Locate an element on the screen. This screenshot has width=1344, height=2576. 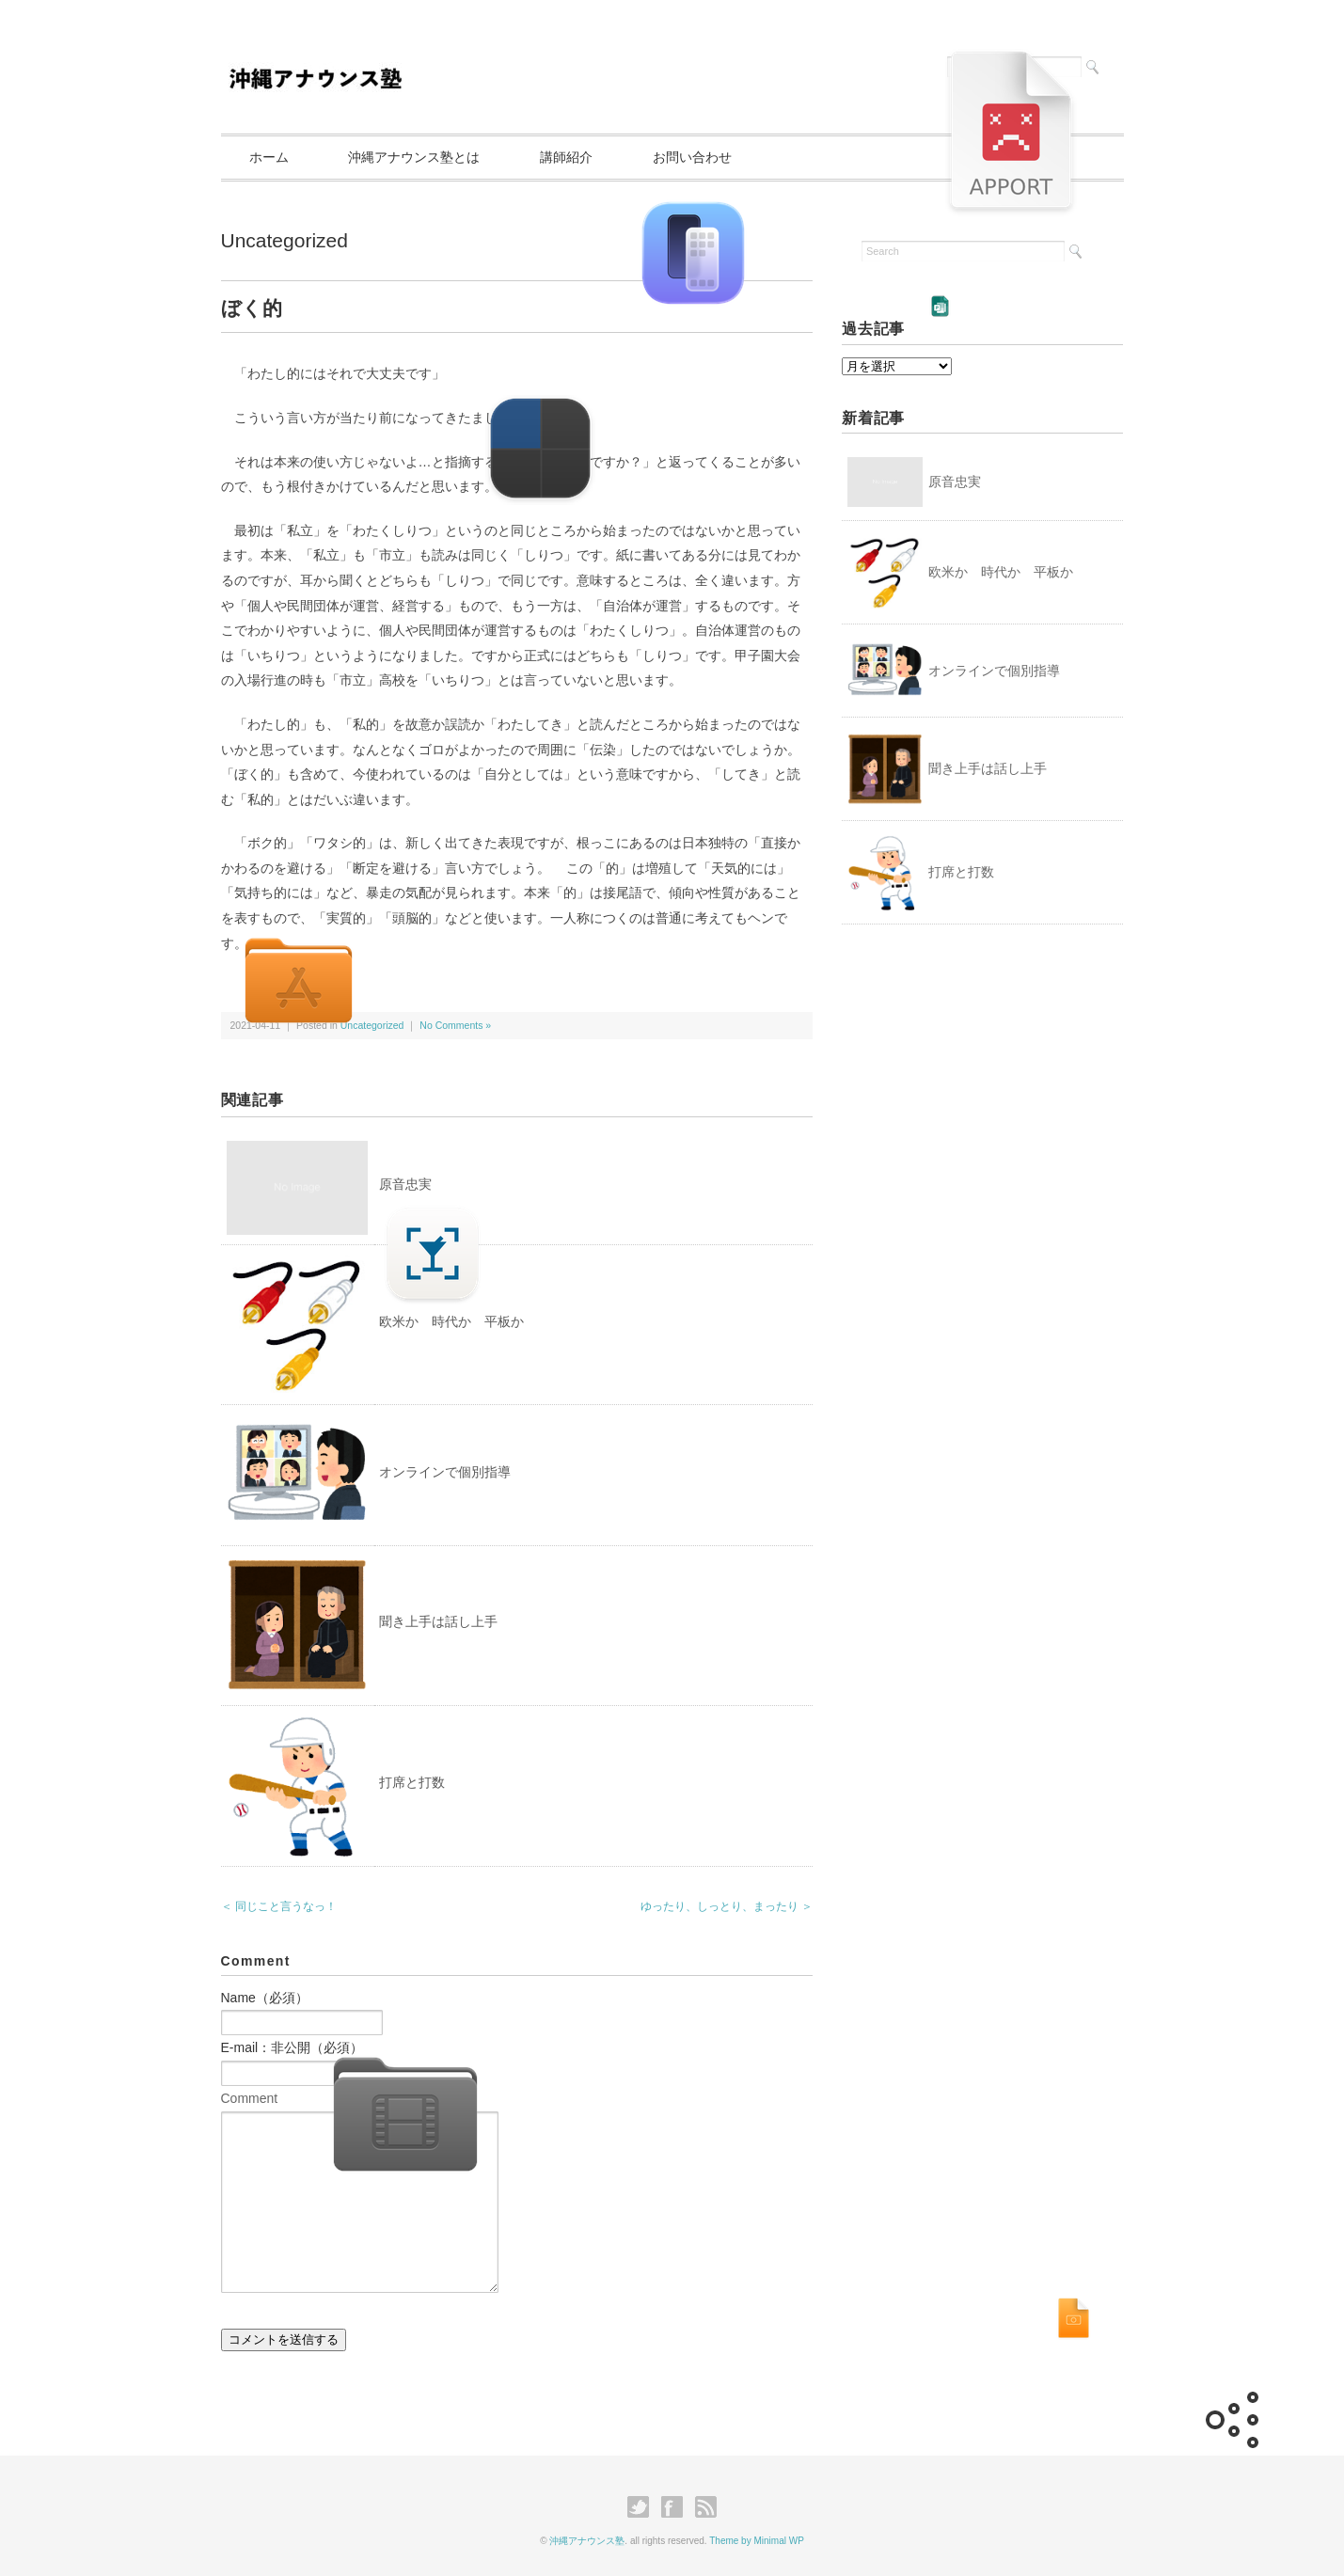
open kde connect preferences is located at coordinates (693, 253).